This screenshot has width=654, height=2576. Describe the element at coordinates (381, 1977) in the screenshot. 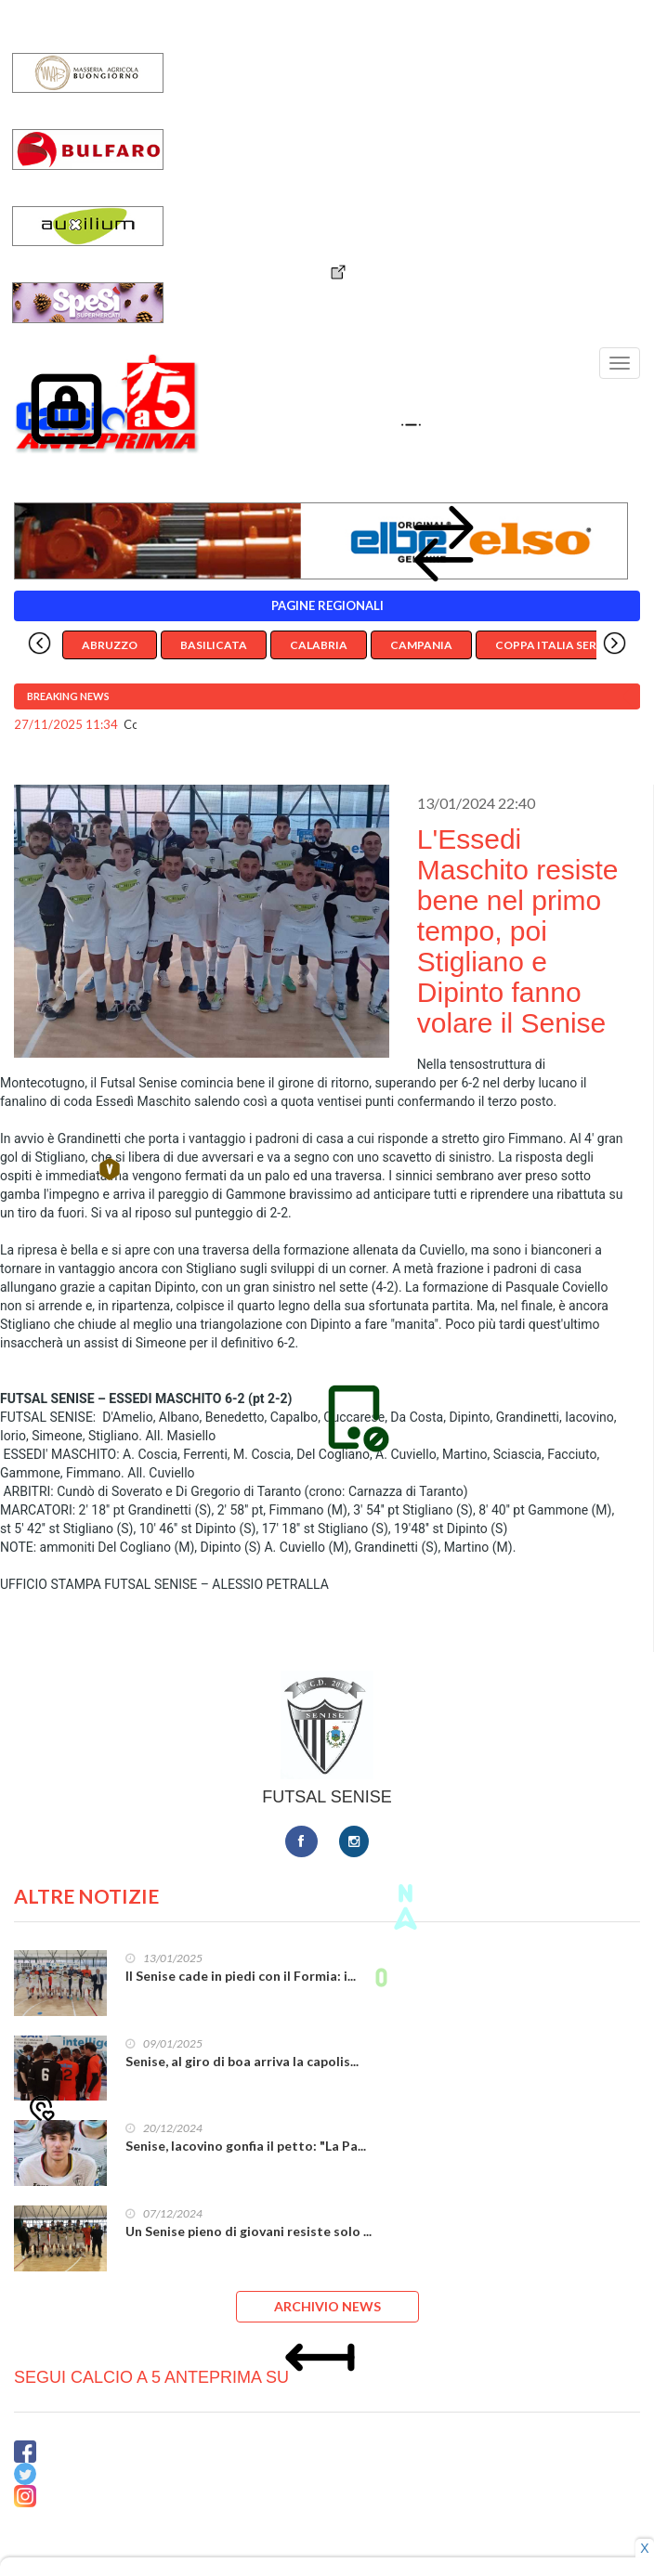

I see `indicates zero items or empty count` at that location.